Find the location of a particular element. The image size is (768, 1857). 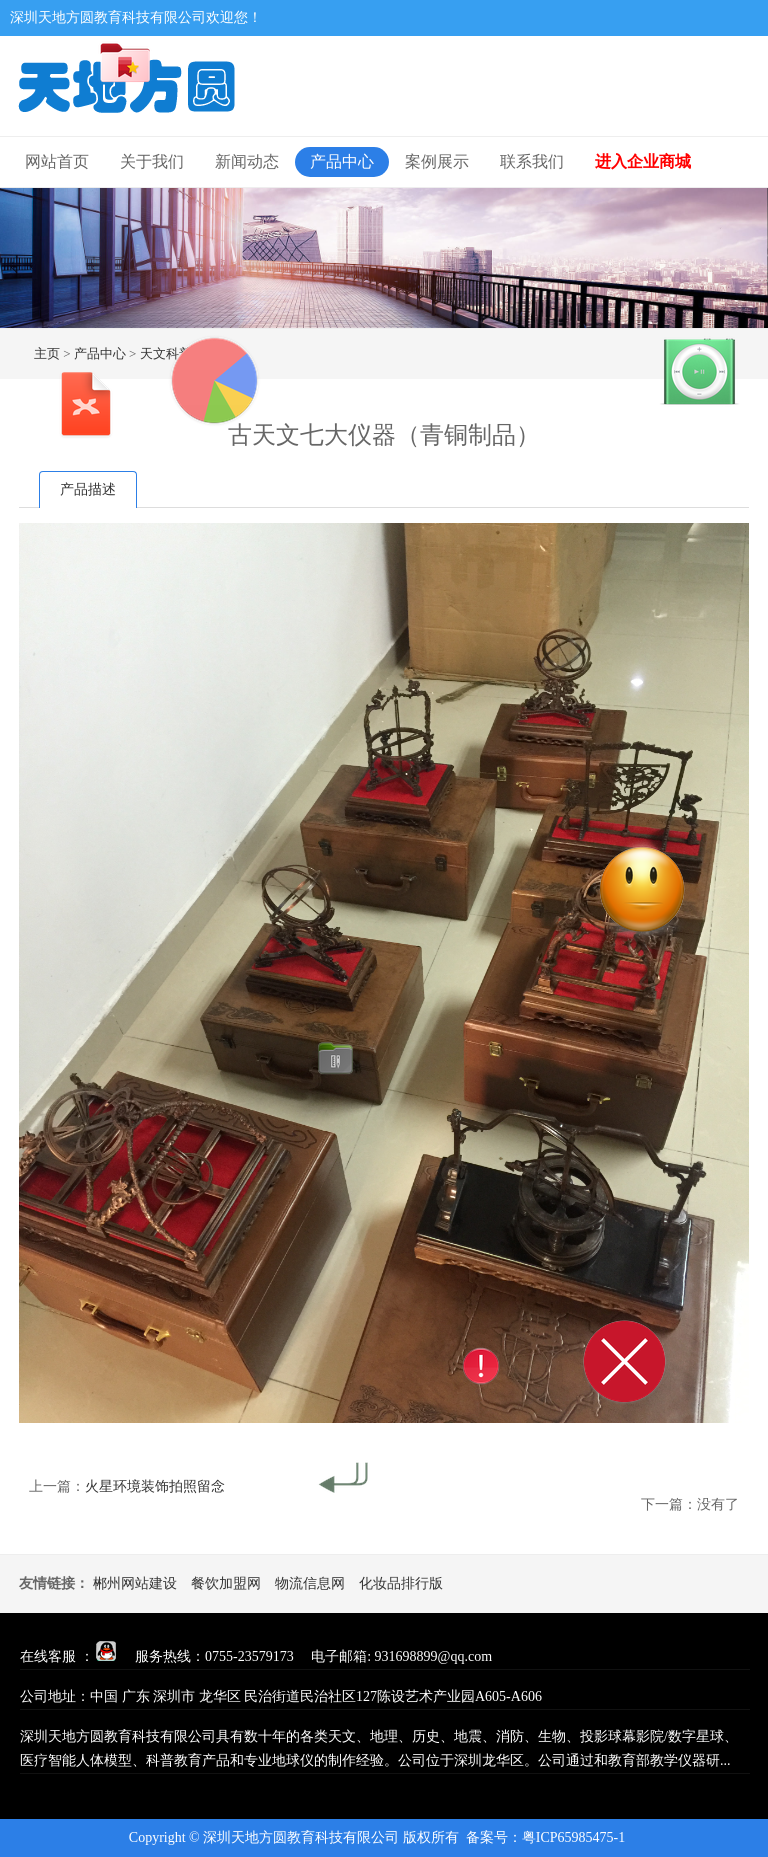

open your bookmarked files folder is located at coordinates (125, 64).